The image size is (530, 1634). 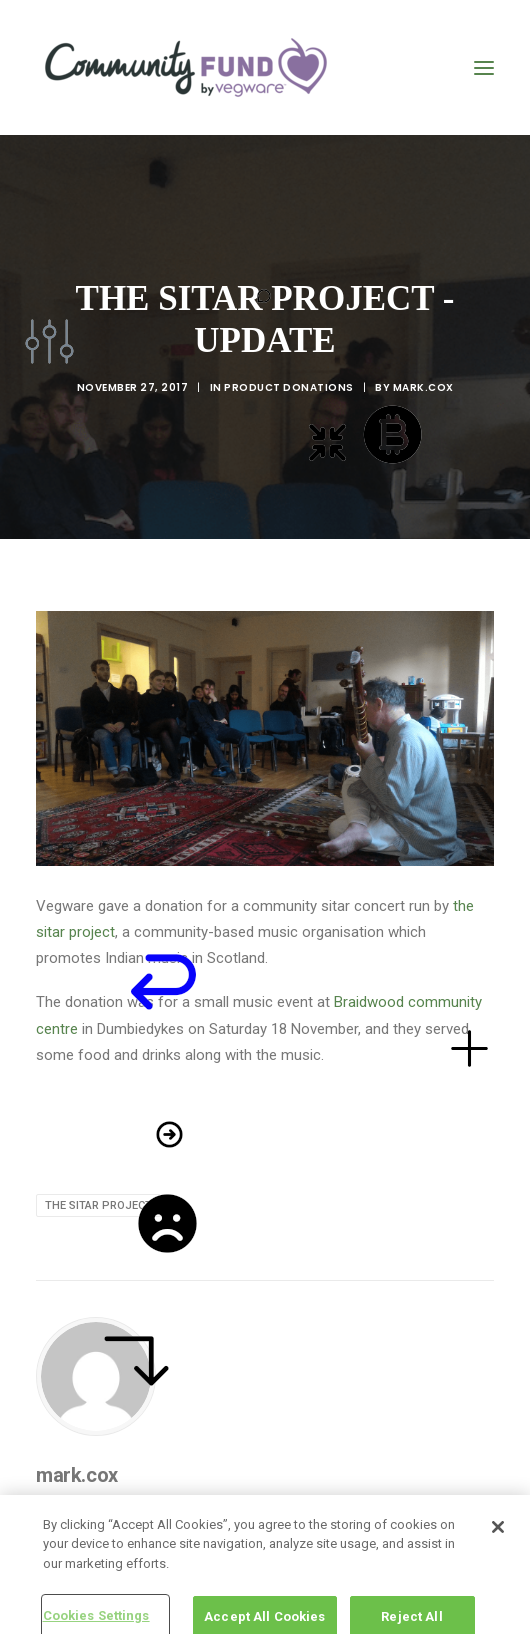 I want to click on view bitcoin wallet or balance, so click(x=390, y=434).